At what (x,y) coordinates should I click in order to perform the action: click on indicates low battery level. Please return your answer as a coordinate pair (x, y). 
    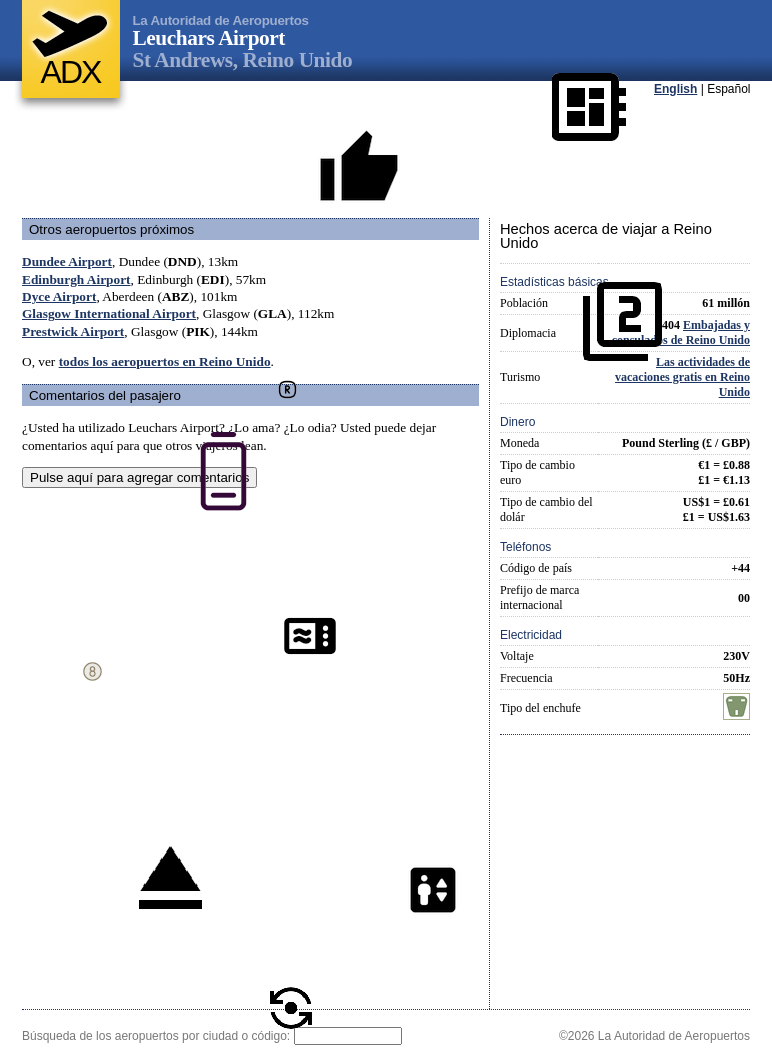
    Looking at the image, I should click on (223, 472).